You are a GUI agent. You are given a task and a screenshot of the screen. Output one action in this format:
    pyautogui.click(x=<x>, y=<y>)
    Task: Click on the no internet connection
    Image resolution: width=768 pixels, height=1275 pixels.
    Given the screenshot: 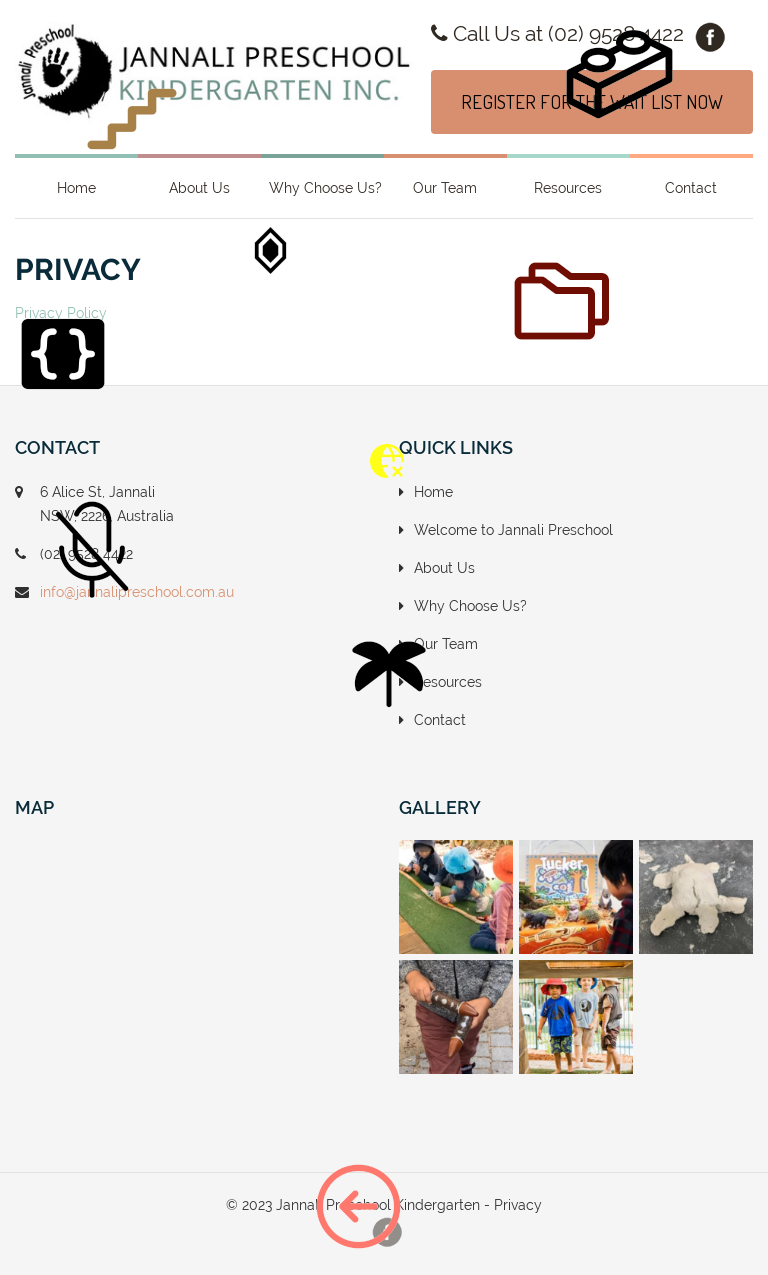 What is the action you would take?
    pyautogui.click(x=387, y=461)
    